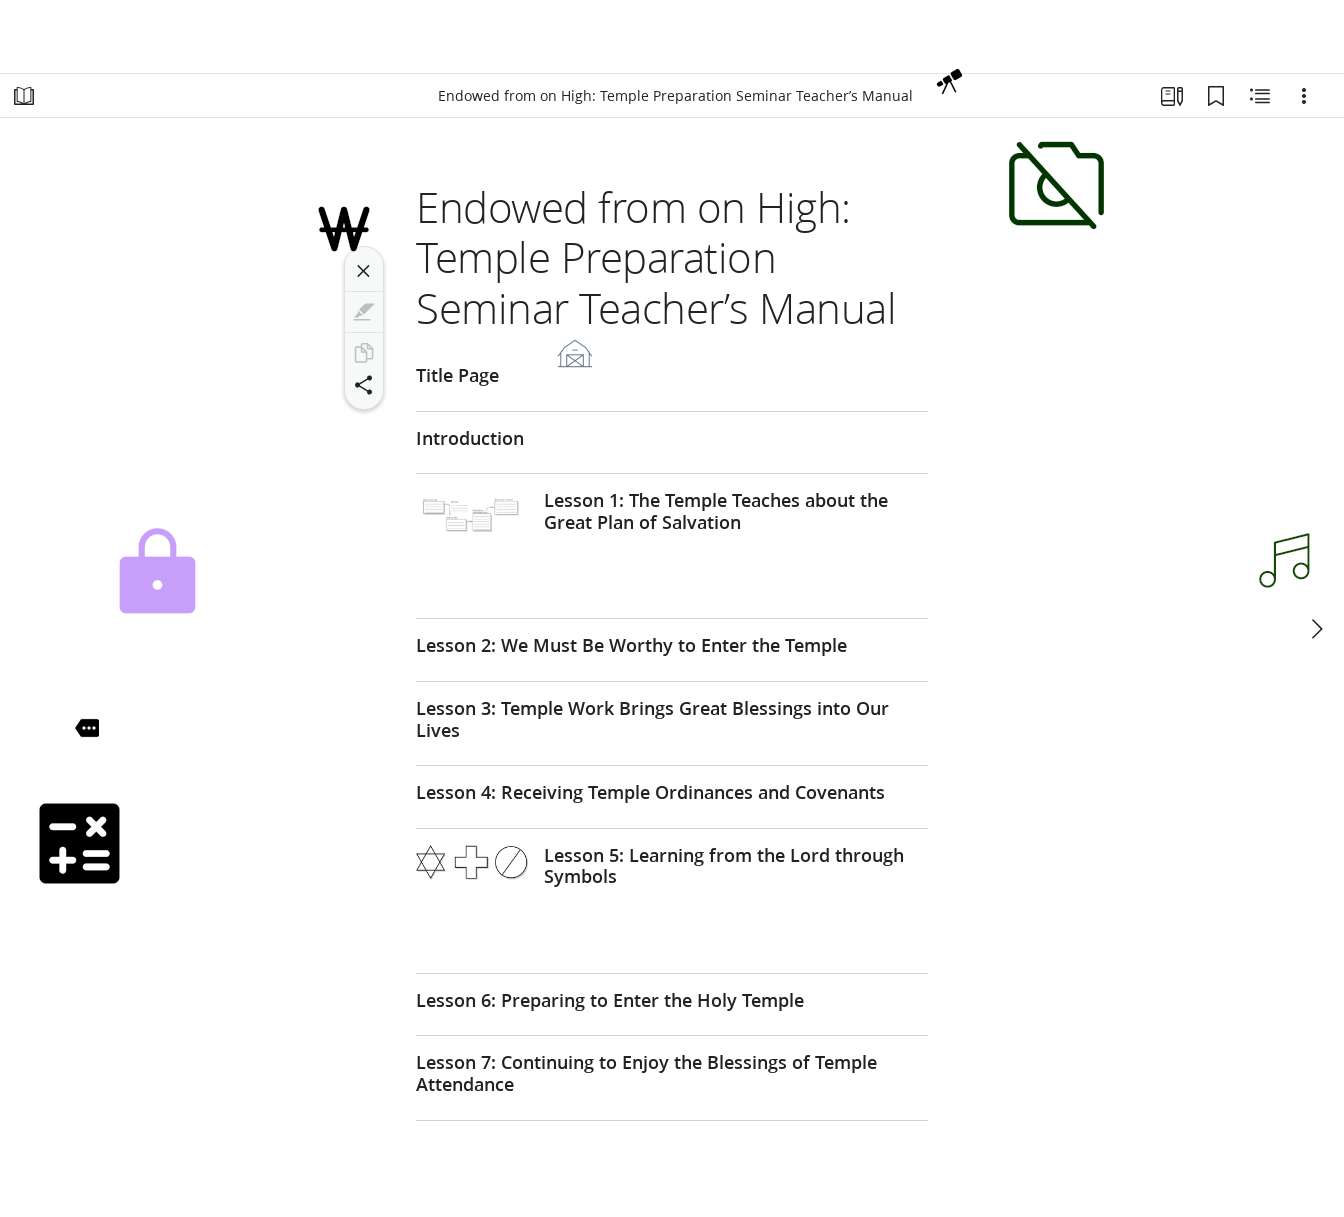 This screenshot has height=1217, width=1344. What do you see at coordinates (1287, 561) in the screenshot?
I see `access music or audio player` at bounding box center [1287, 561].